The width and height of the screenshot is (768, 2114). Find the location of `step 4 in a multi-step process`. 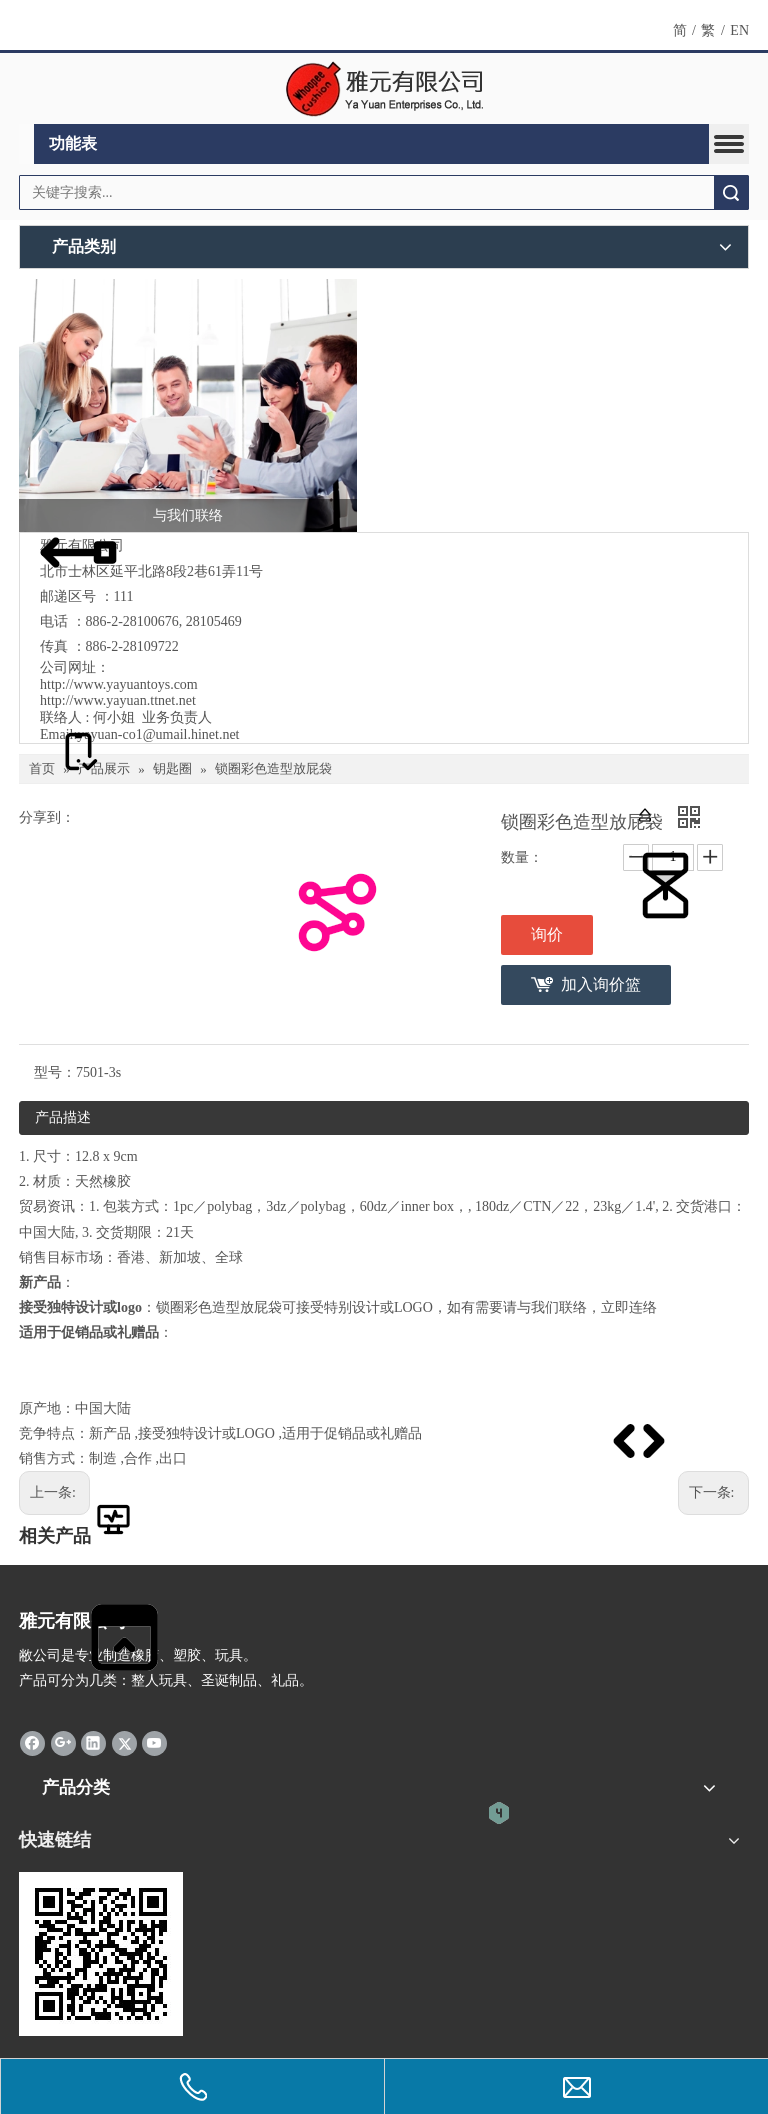

step 4 in a multi-step process is located at coordinates (499, 1813).